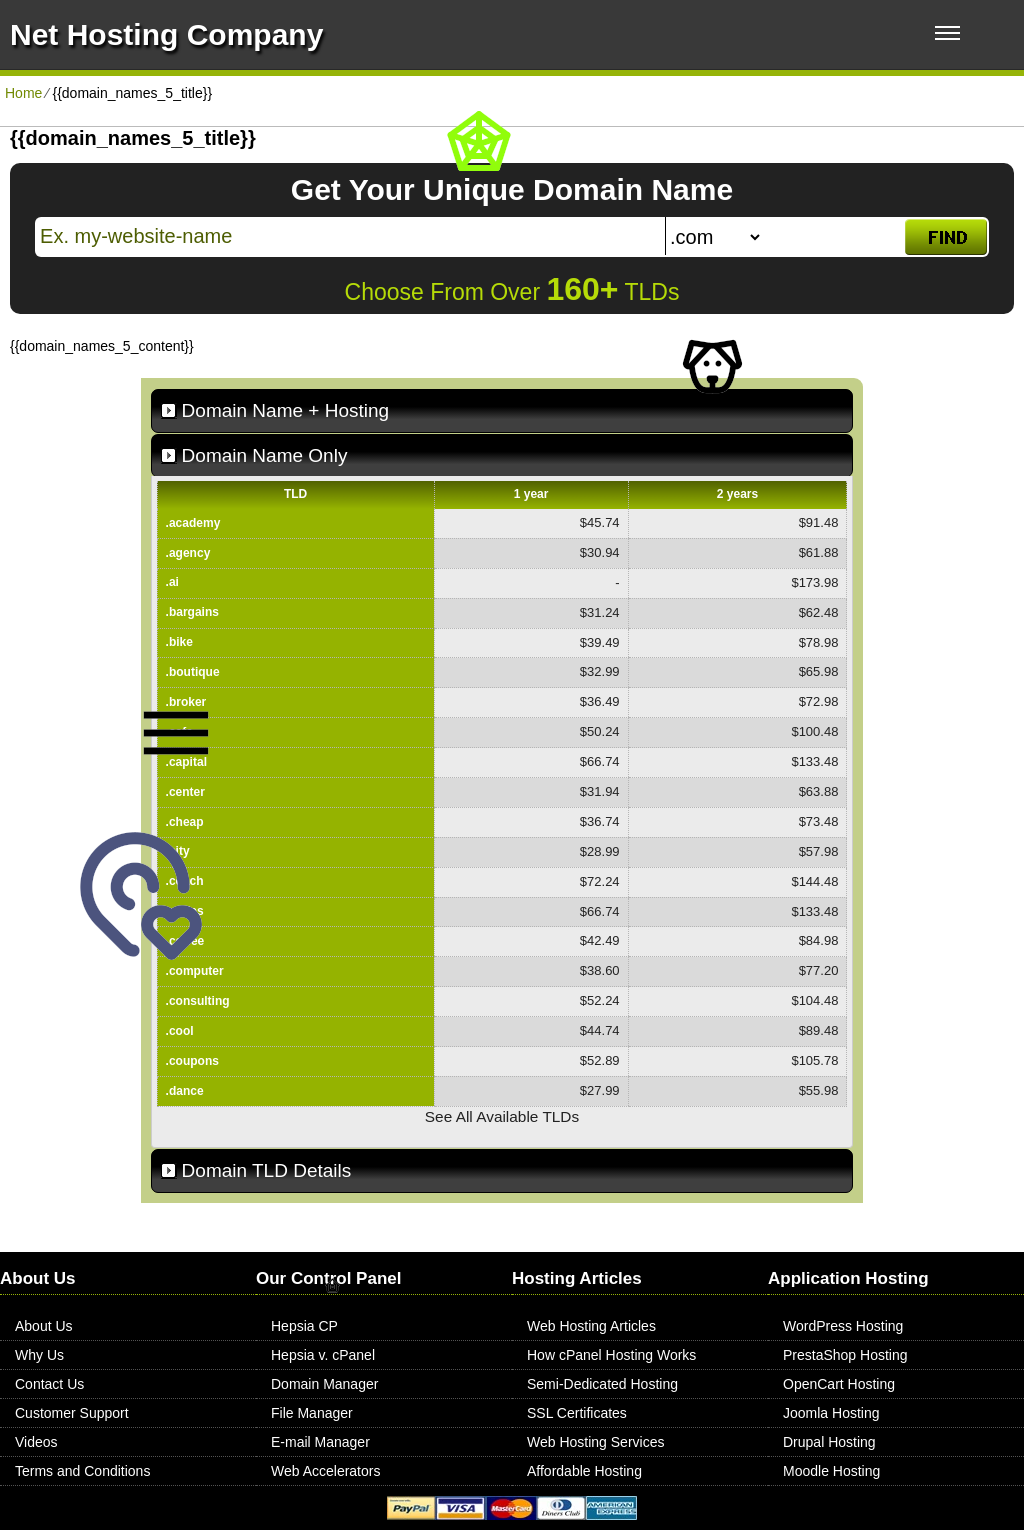 The height and width of the screenshot is (1530, 1024). Describe the element at coordinates (135, 893) in the screenshot. I see `save a location to favorites` at that location.